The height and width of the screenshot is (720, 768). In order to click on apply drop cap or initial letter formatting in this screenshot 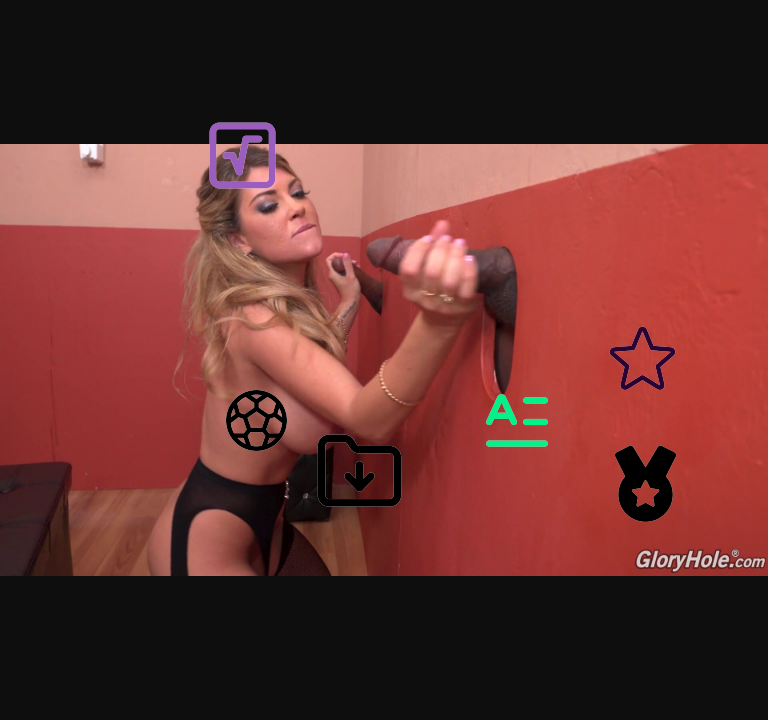, I will do `click(517, 422)`.